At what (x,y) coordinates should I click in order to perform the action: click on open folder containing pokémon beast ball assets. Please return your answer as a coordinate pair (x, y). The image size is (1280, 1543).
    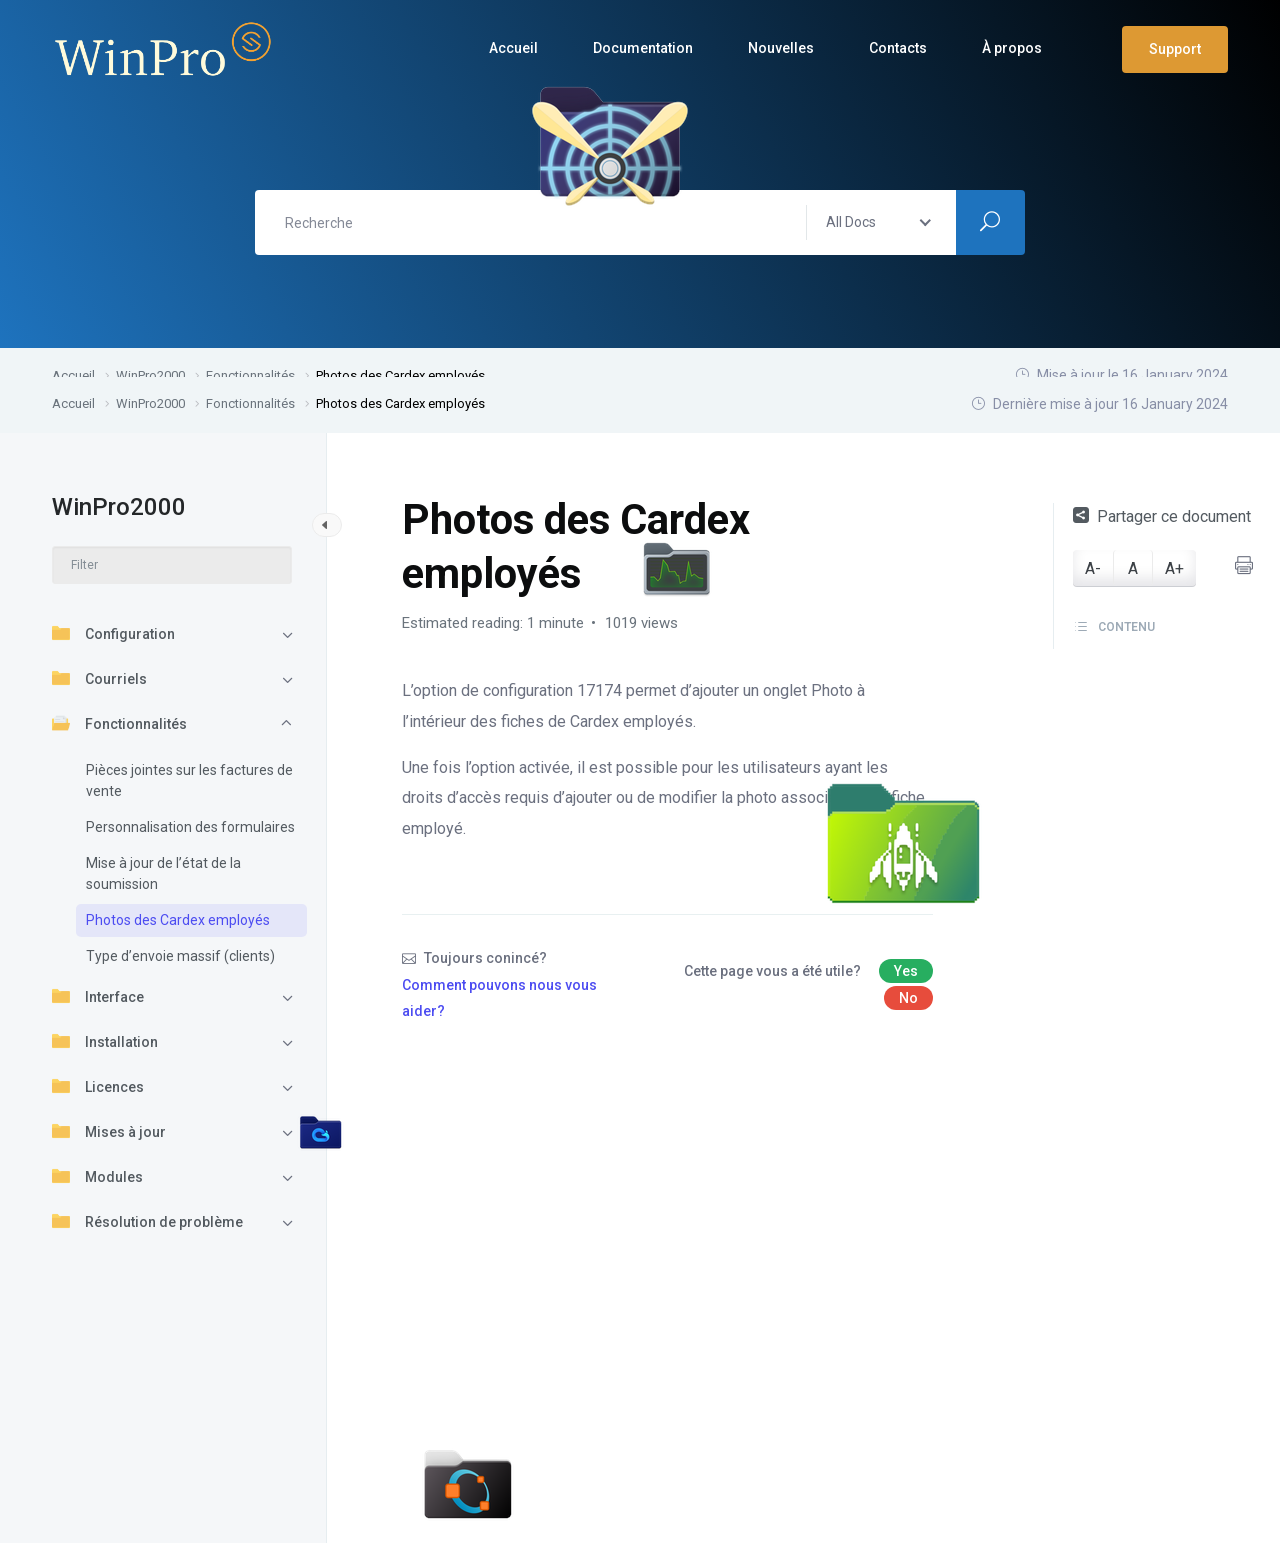
    Looking at the image, I should click on (609, 145).